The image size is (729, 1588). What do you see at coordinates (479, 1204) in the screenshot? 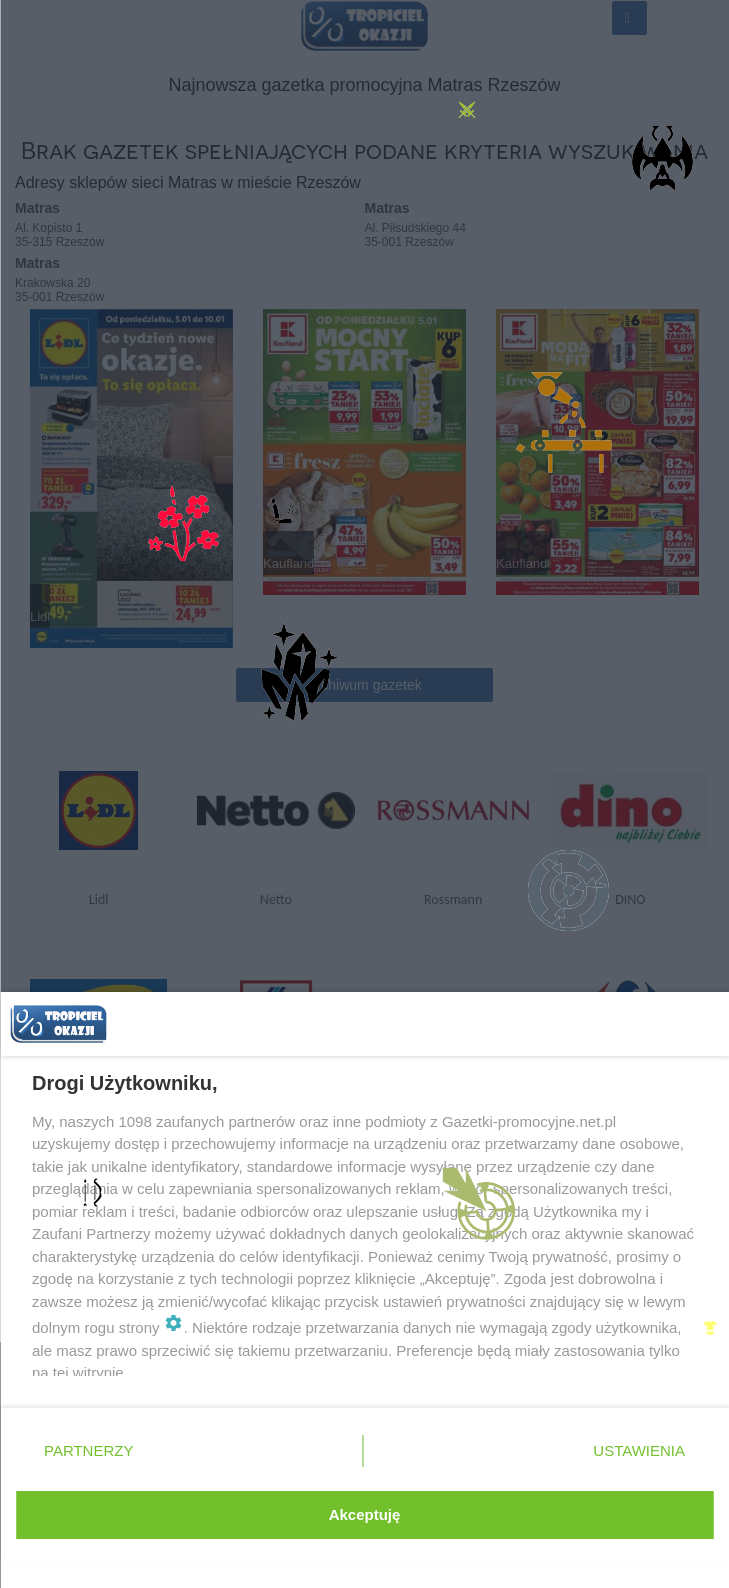
I see `aim or target an objective` at bounding box center [479, 1204].